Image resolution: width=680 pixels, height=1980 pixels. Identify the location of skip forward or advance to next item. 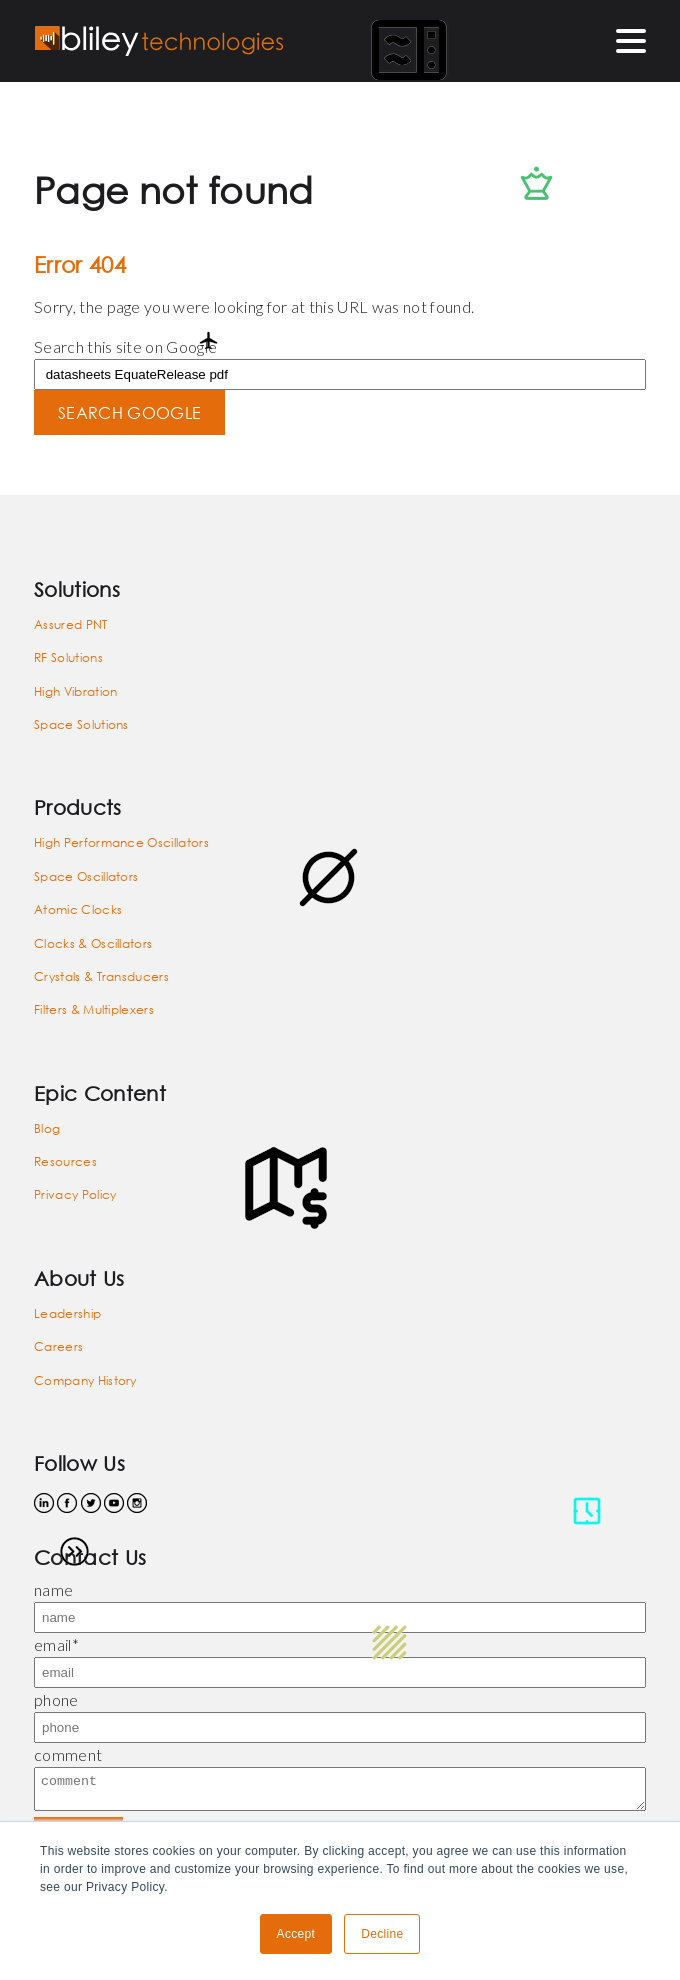
(74, 1551).